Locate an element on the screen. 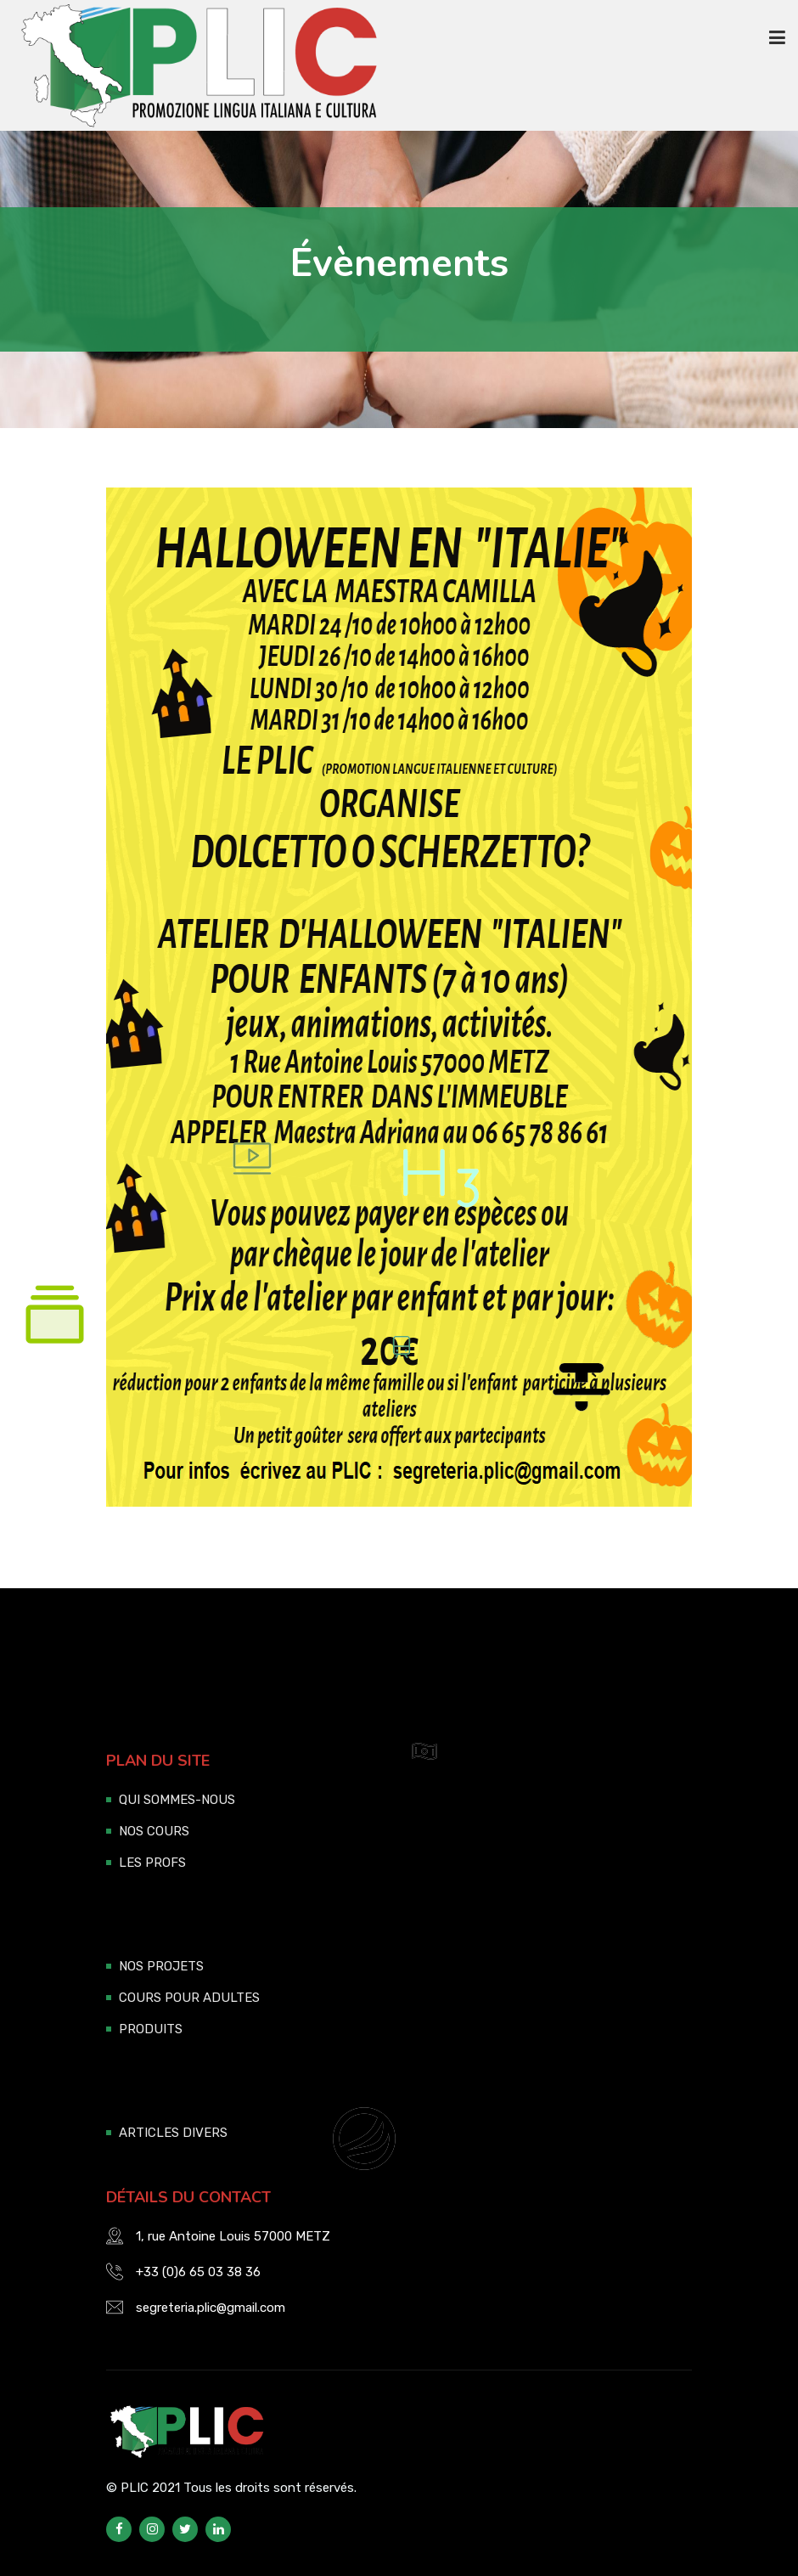 The image size is (798, 2576). view currency or payment options is located at coordinates (424, 1751).